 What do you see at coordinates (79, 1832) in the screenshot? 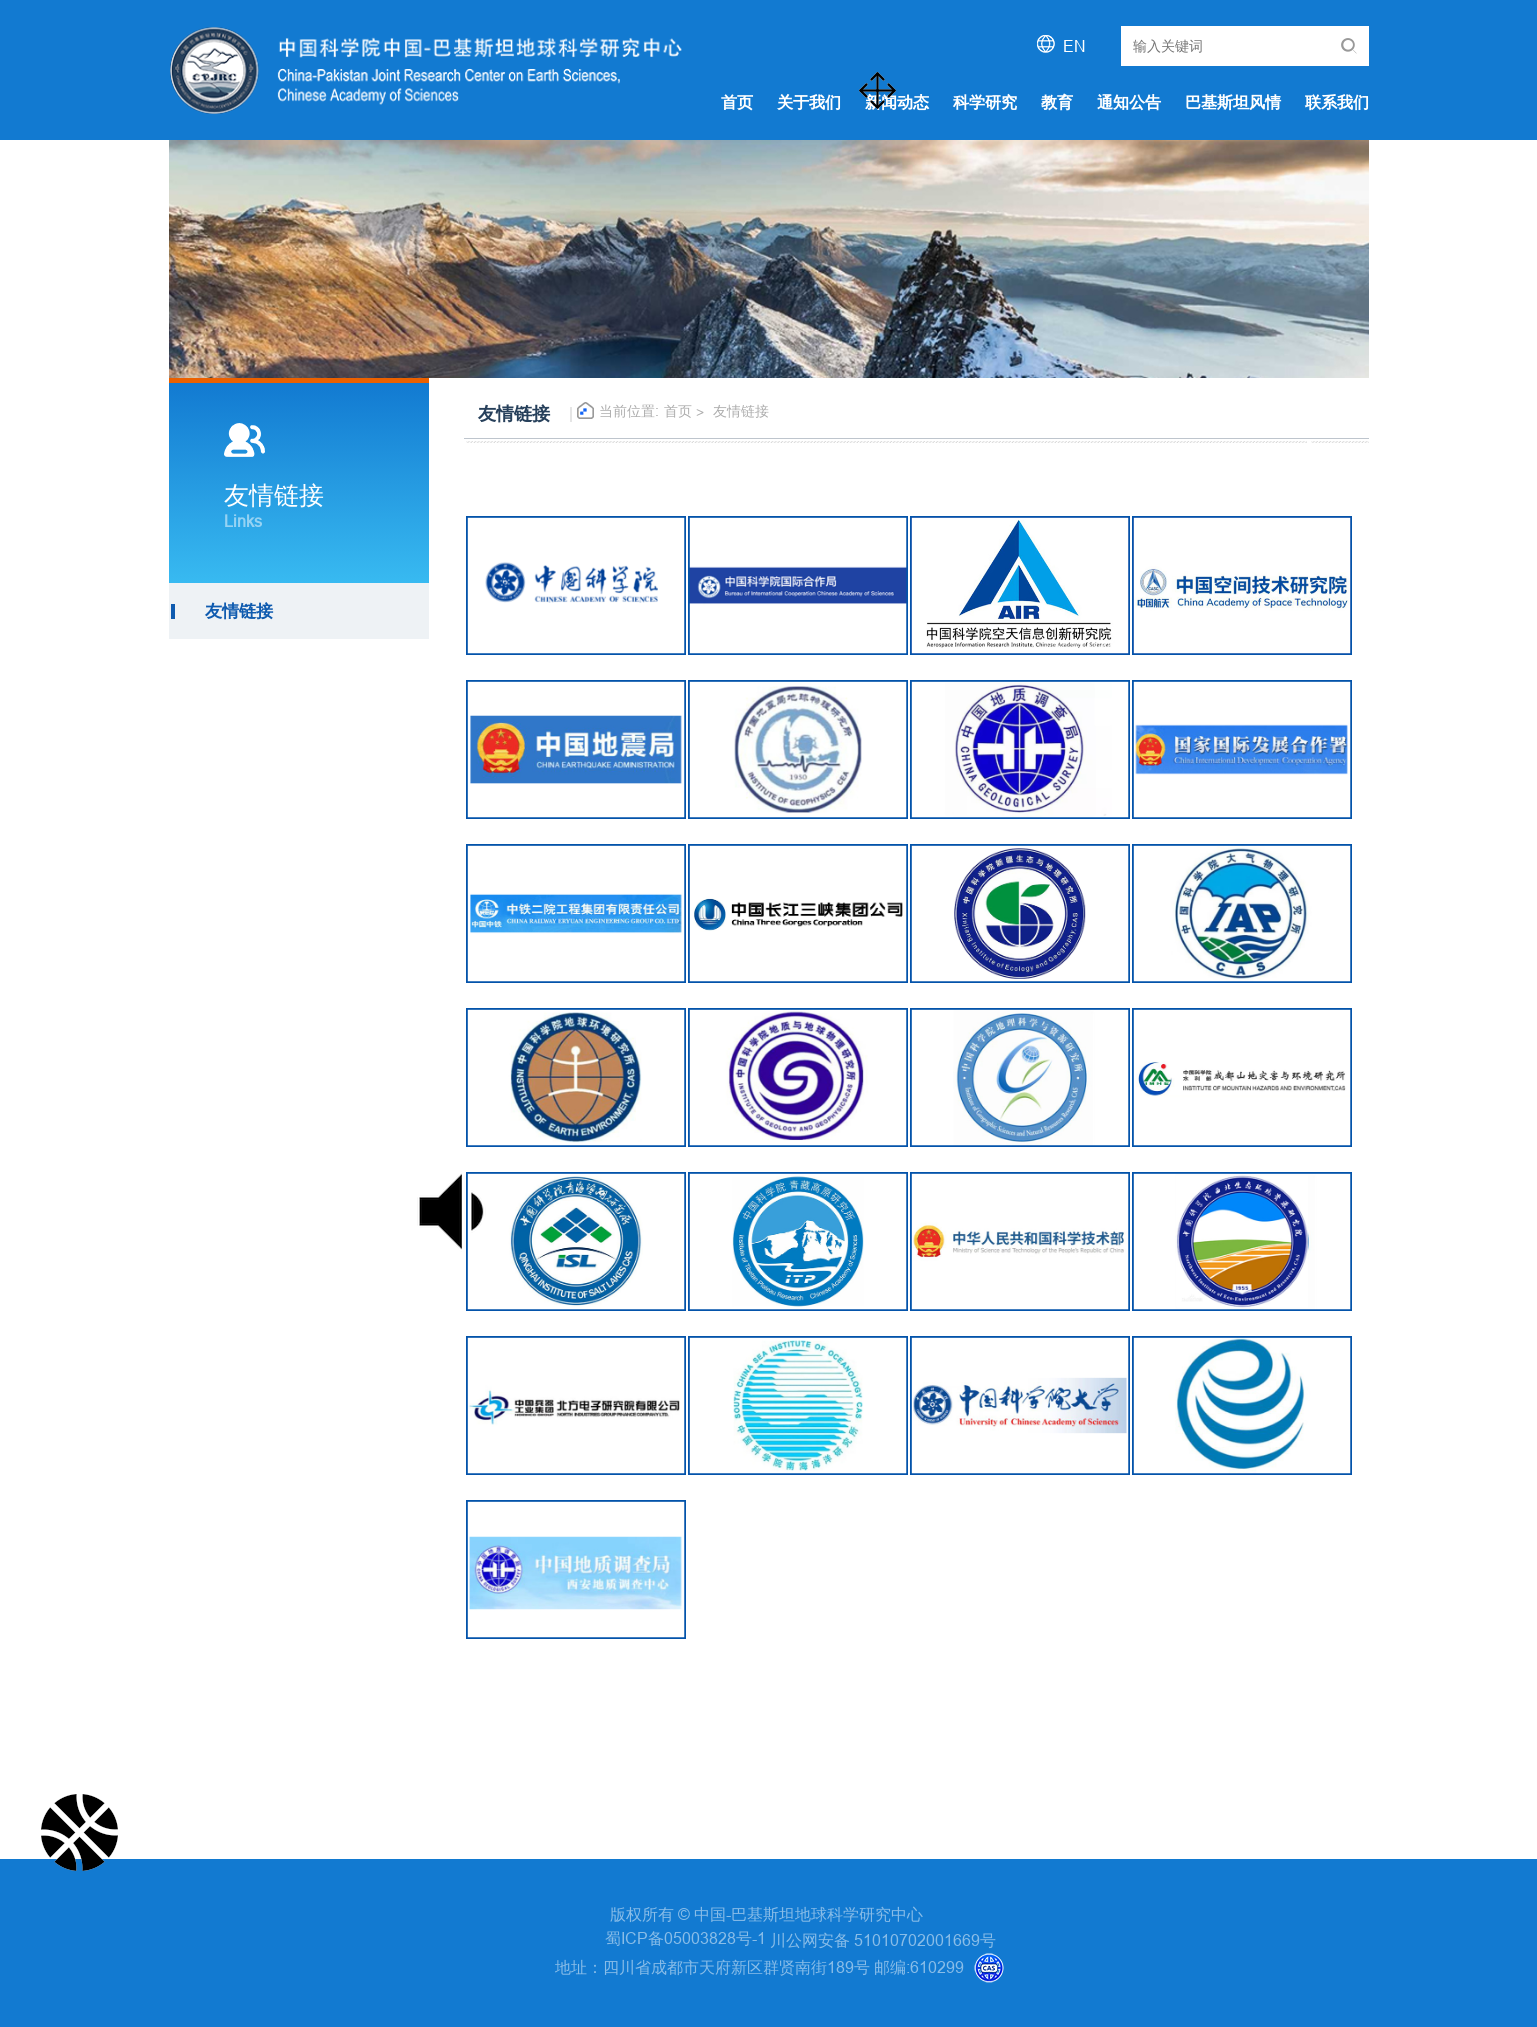
I see `access sports or basketball-related content` at bounding box center [79, 1832].